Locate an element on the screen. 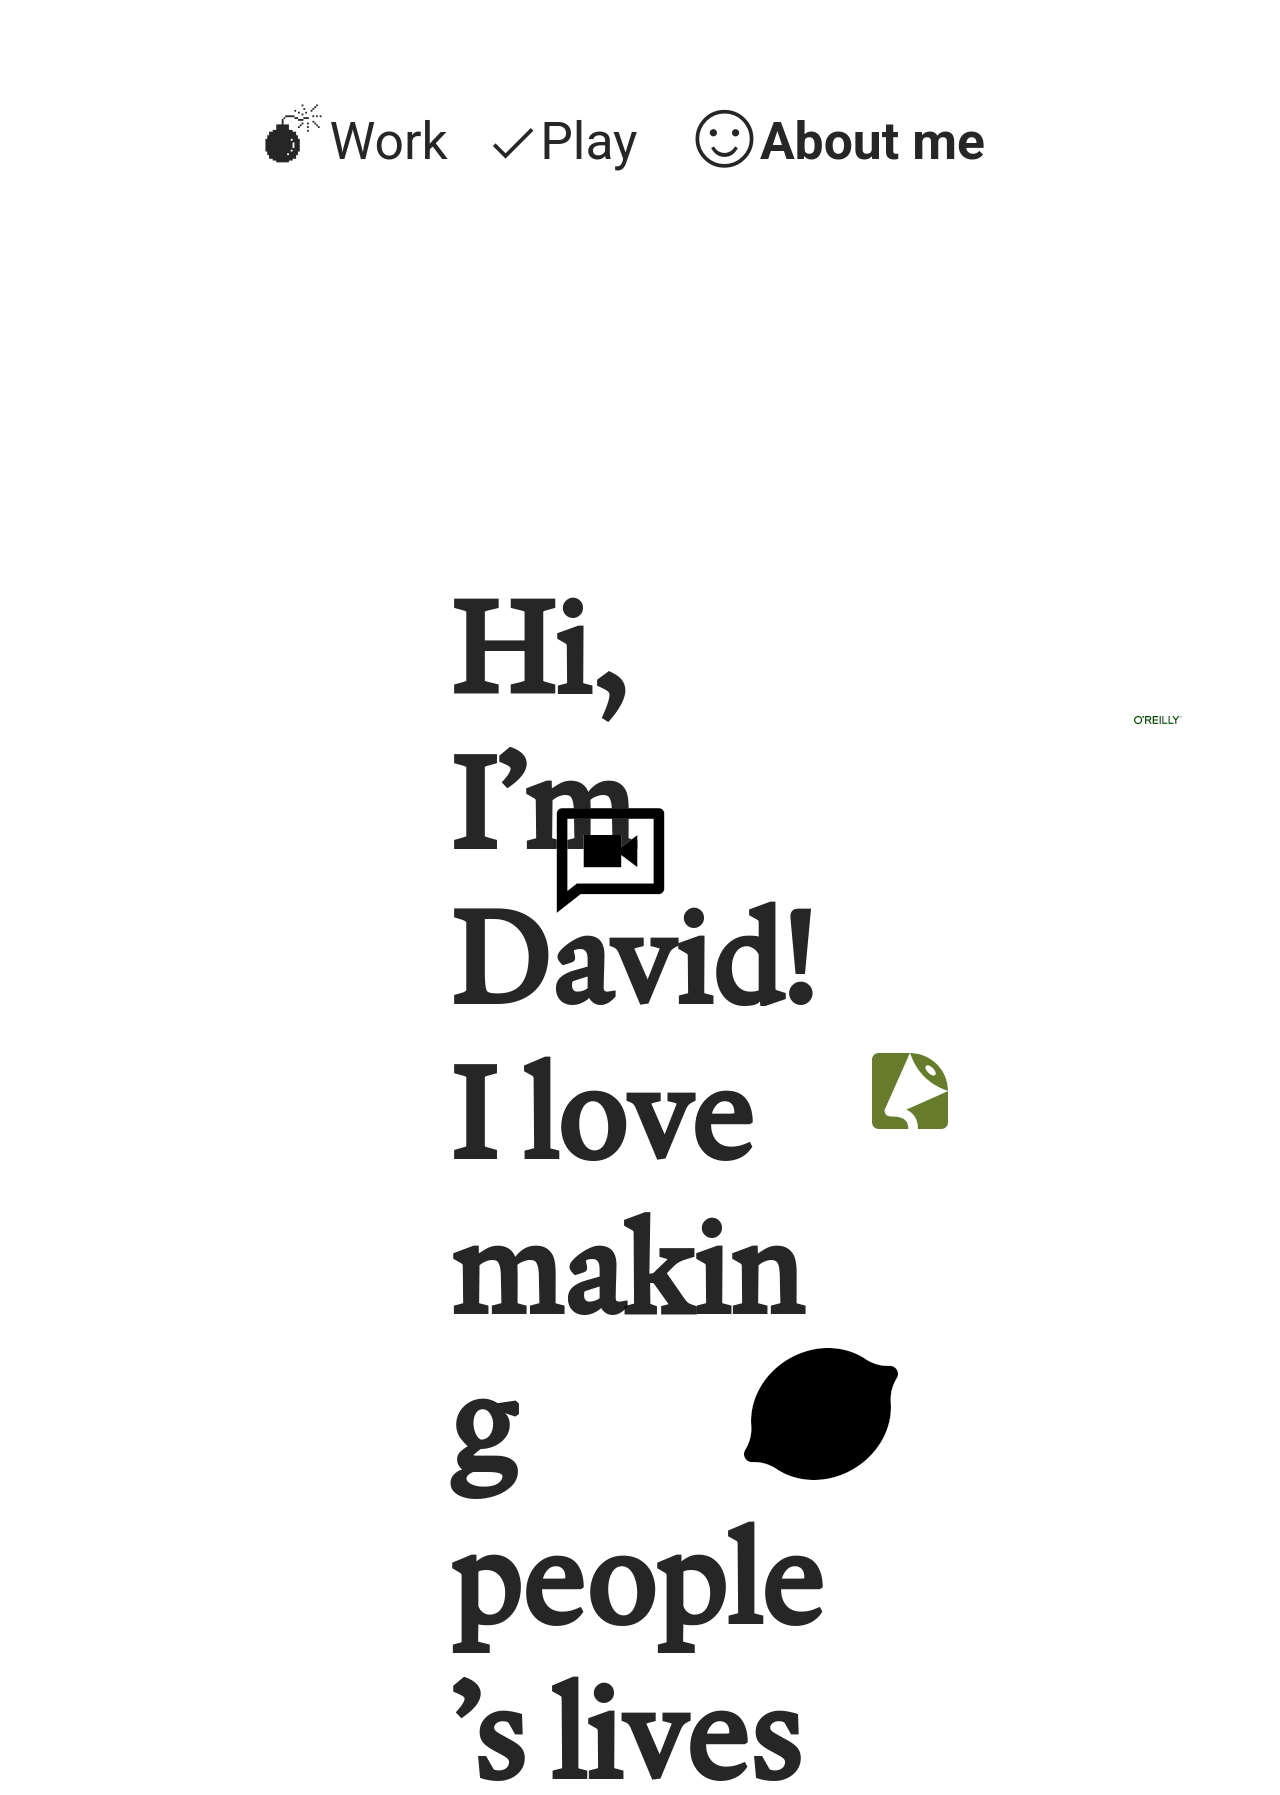  visit o'reilly learning platform is located at coordinates (1158, 720).